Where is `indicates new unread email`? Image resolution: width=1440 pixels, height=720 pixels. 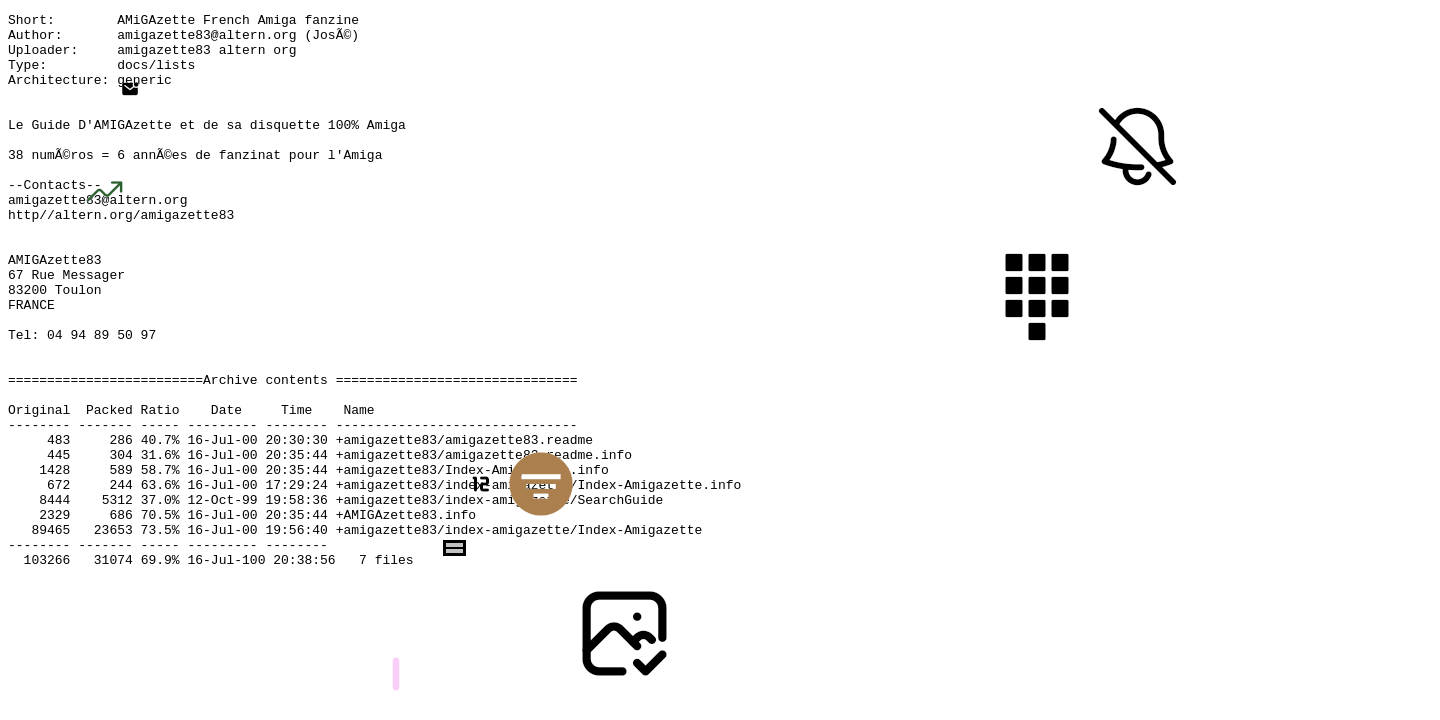
indicates new unread email is located at coordinates (130, 89).